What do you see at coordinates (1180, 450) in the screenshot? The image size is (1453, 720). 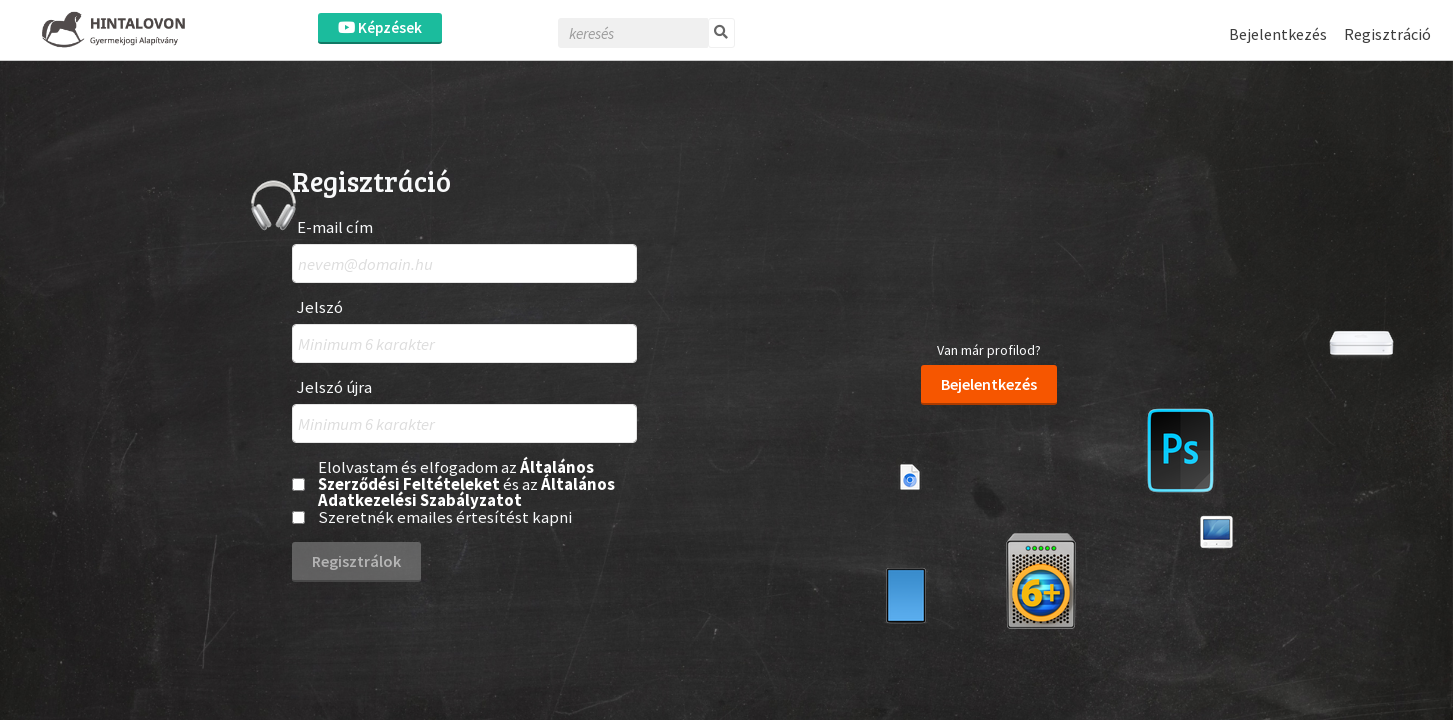 I see `adobe photoshop file type indicator` at bounding box center [1180, 450].